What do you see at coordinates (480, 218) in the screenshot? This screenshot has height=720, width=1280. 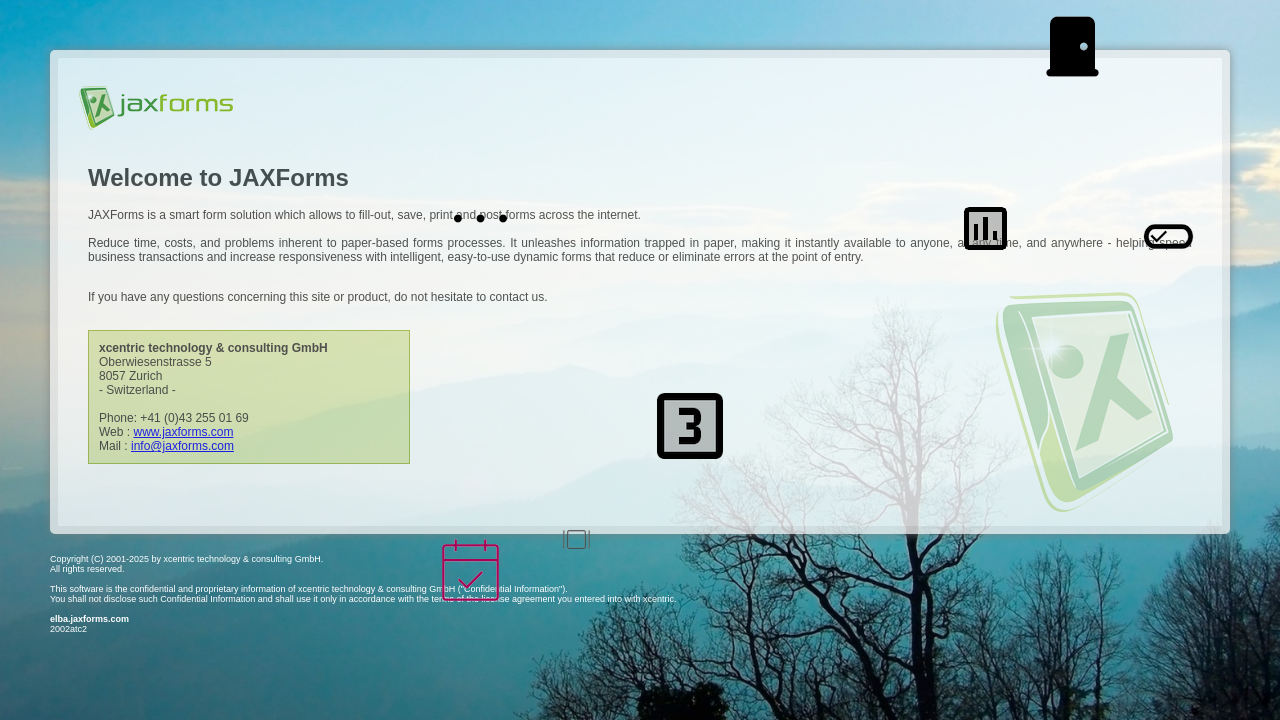 I see `open more options menu` at bounding box center [480, 218].